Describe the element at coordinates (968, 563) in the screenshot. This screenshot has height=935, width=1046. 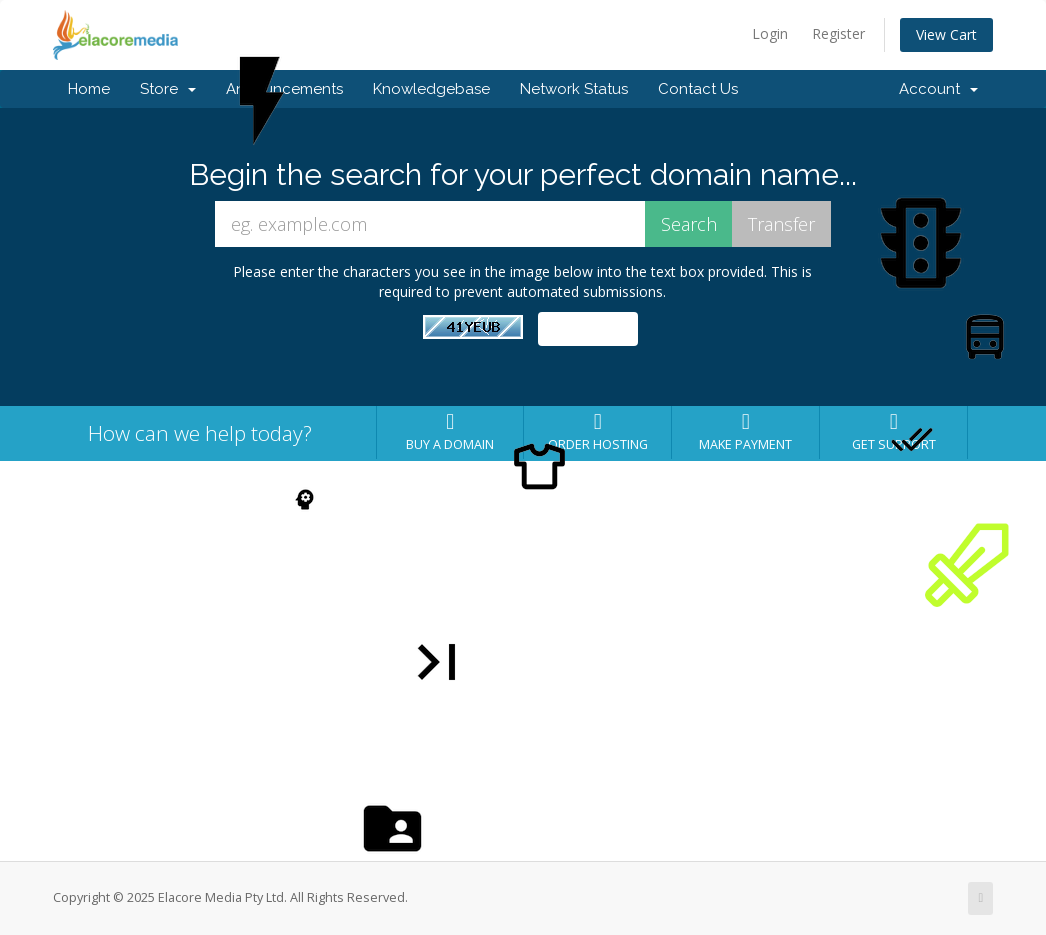
I see `access combat or battle features` at that location.